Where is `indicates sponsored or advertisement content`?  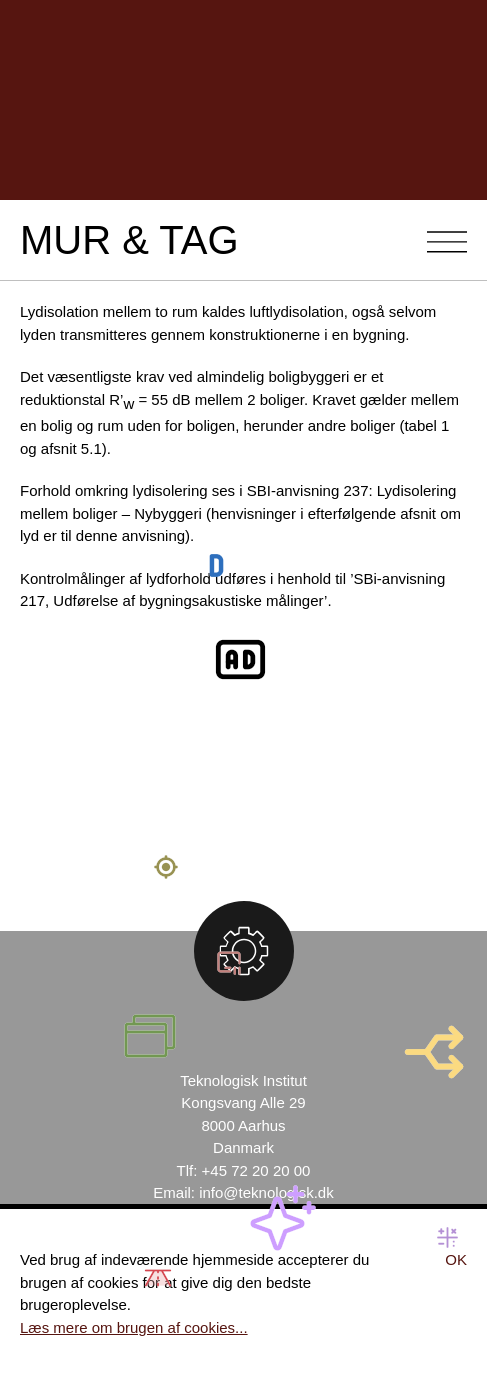 indicates sponsored or advertisement content is located at coordinates (240, 659).